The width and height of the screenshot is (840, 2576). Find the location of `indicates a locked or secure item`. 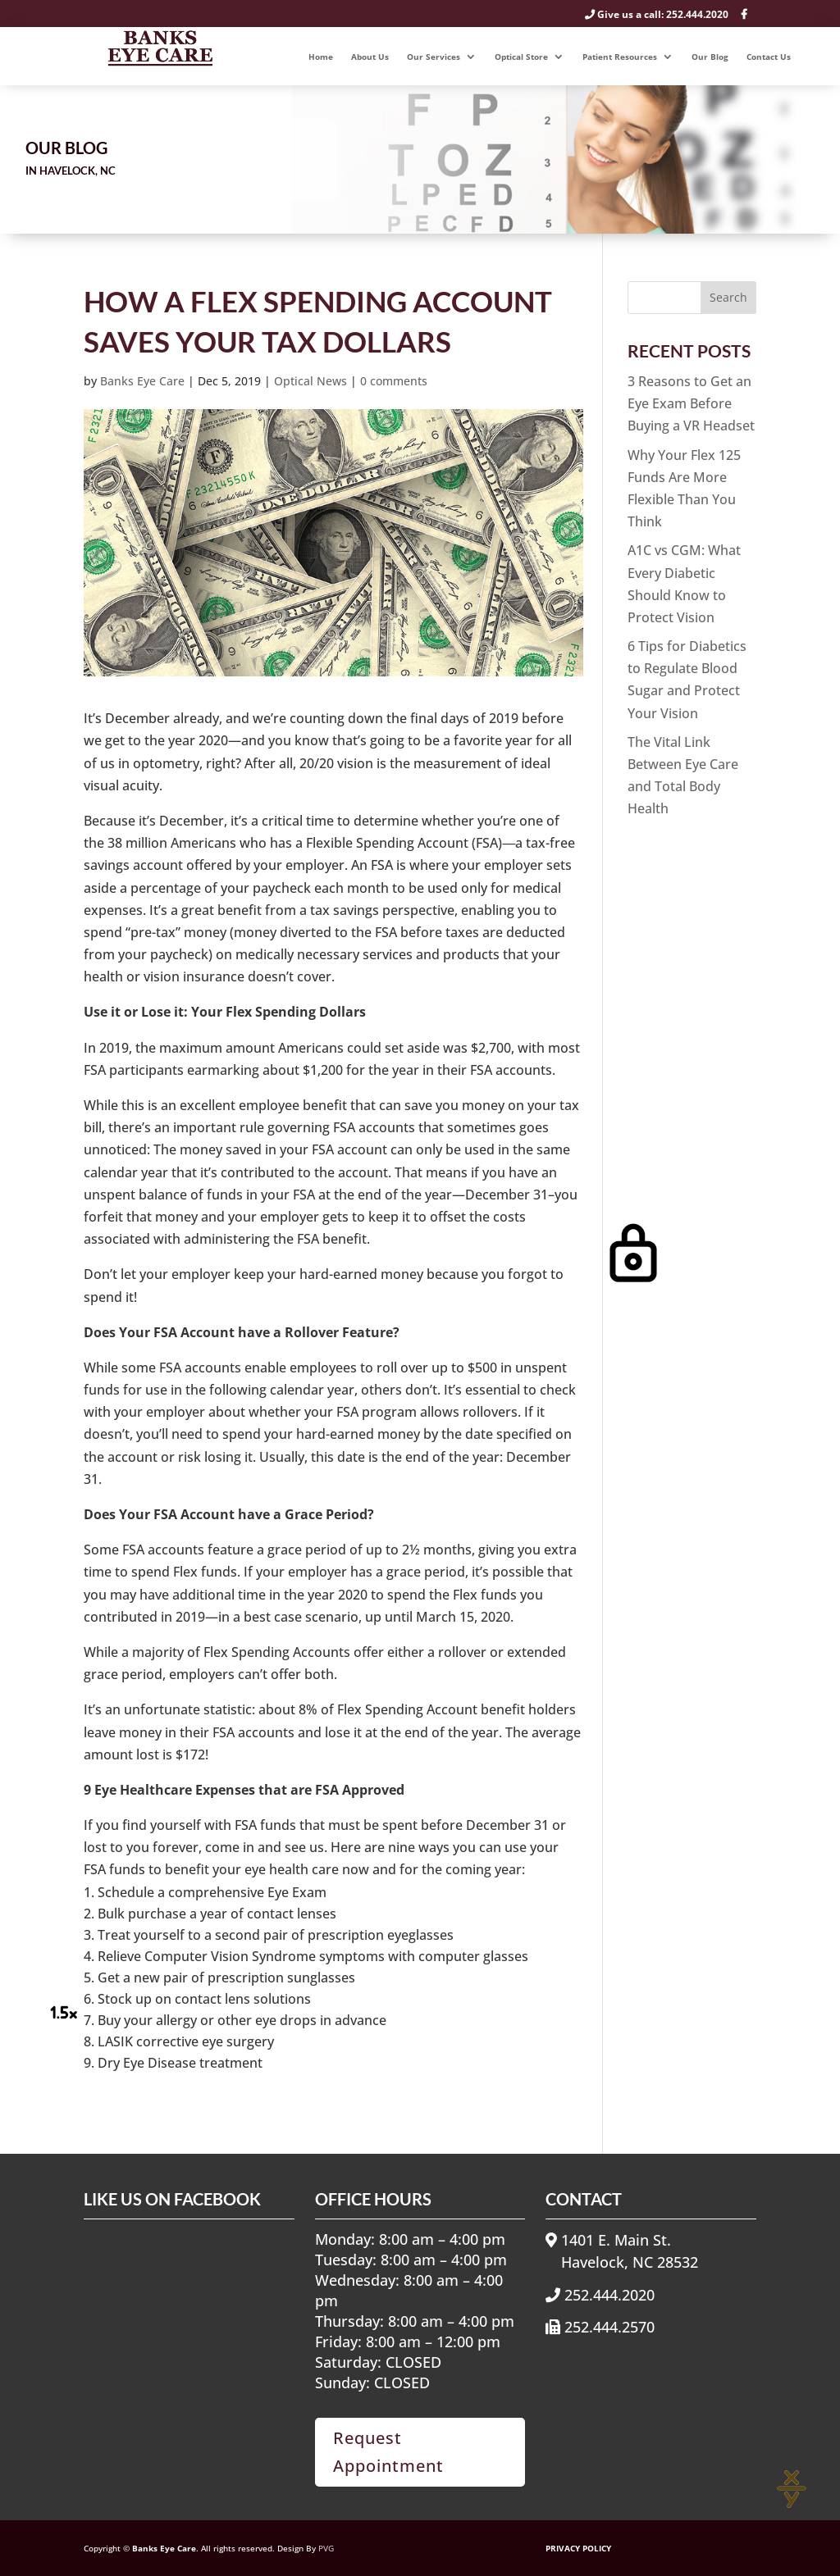

indicates a locked or secure item is located at coordinates (633, 1253).